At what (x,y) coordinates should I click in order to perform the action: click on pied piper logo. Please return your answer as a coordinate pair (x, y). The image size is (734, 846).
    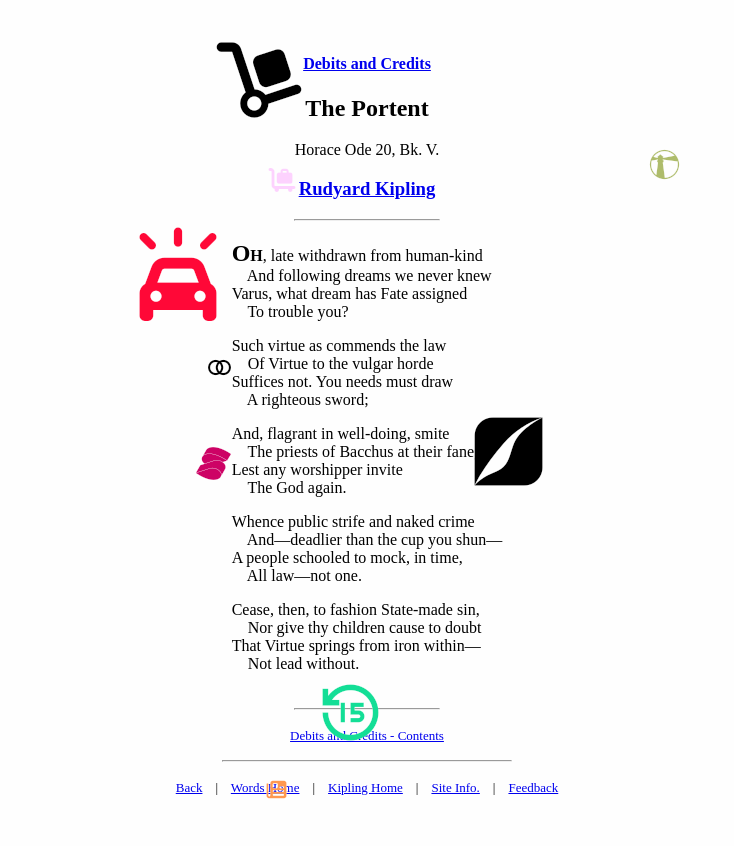
    Looking at the image, I should click on (508, 451).